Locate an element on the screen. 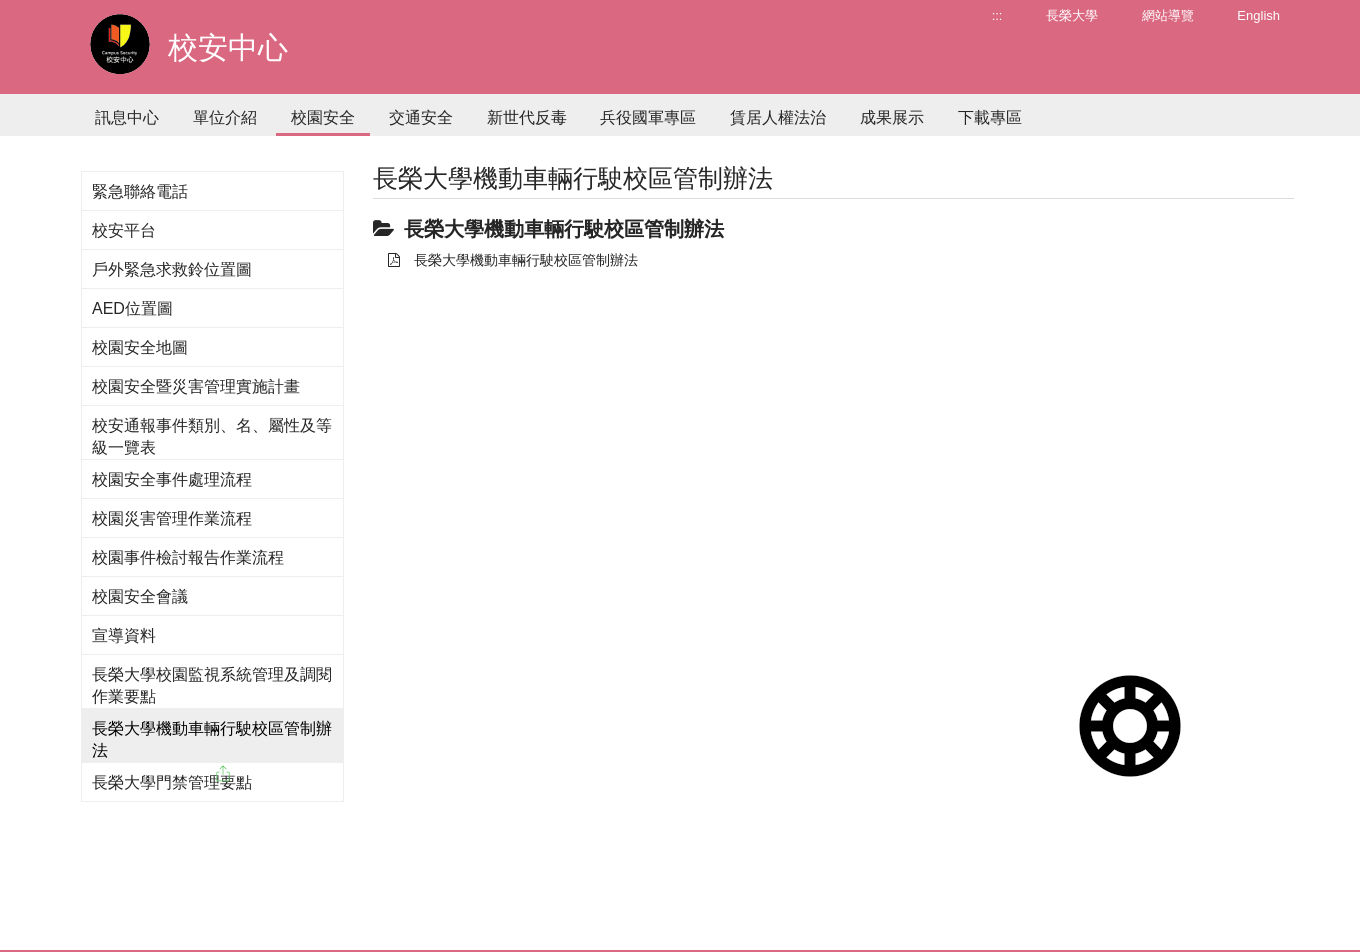 The width and height of the screenshot is (1360, 952). export or share content to another app is located at coordinates (223, 774).